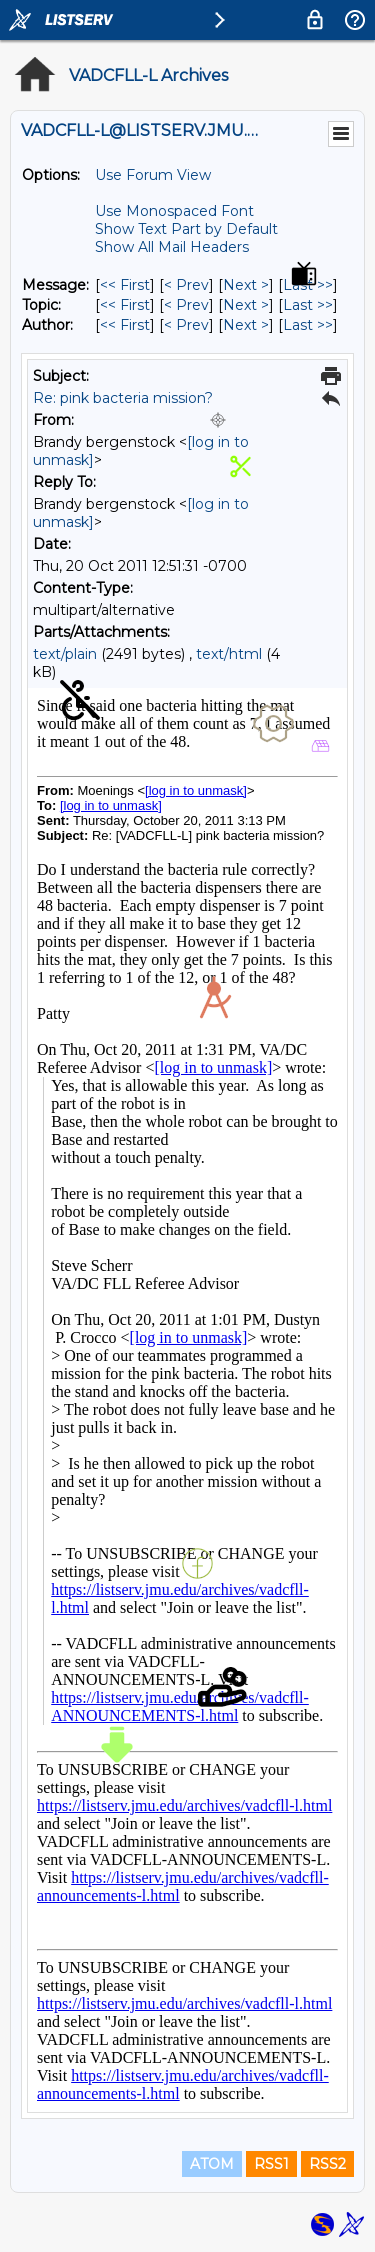 Image resolution: width=375 pixels, height=2252 pixels. Describe the element at coordinates (117, 1745) in the screenshot. I see `download file to device` at that location.